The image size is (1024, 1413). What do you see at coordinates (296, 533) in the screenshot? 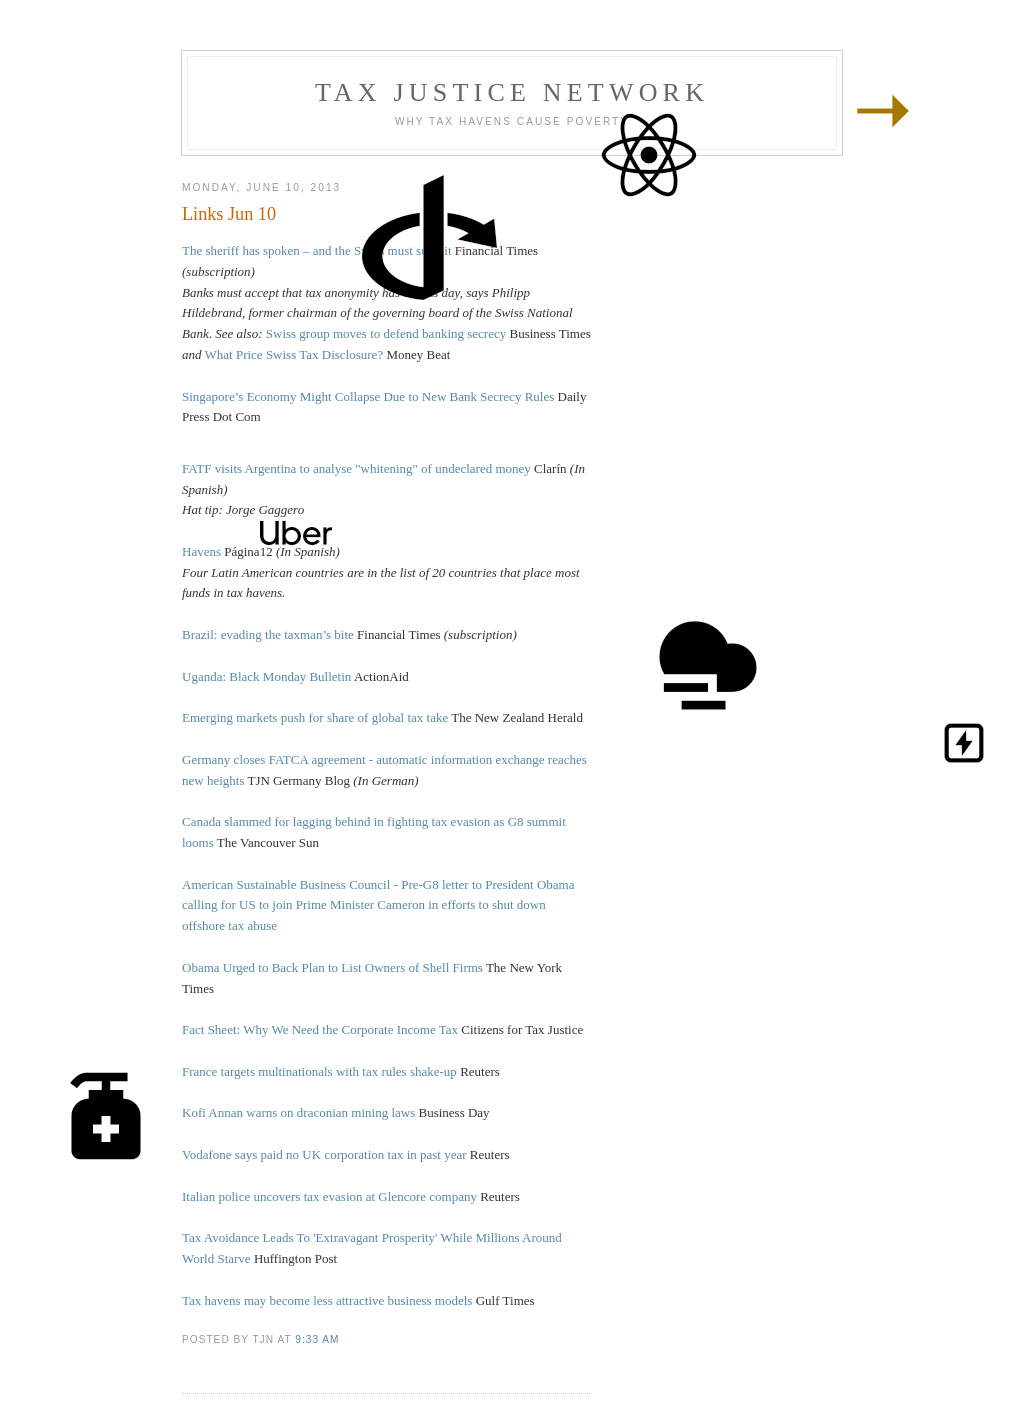
I see `open the Uber app` at bounding box center [296, 533].